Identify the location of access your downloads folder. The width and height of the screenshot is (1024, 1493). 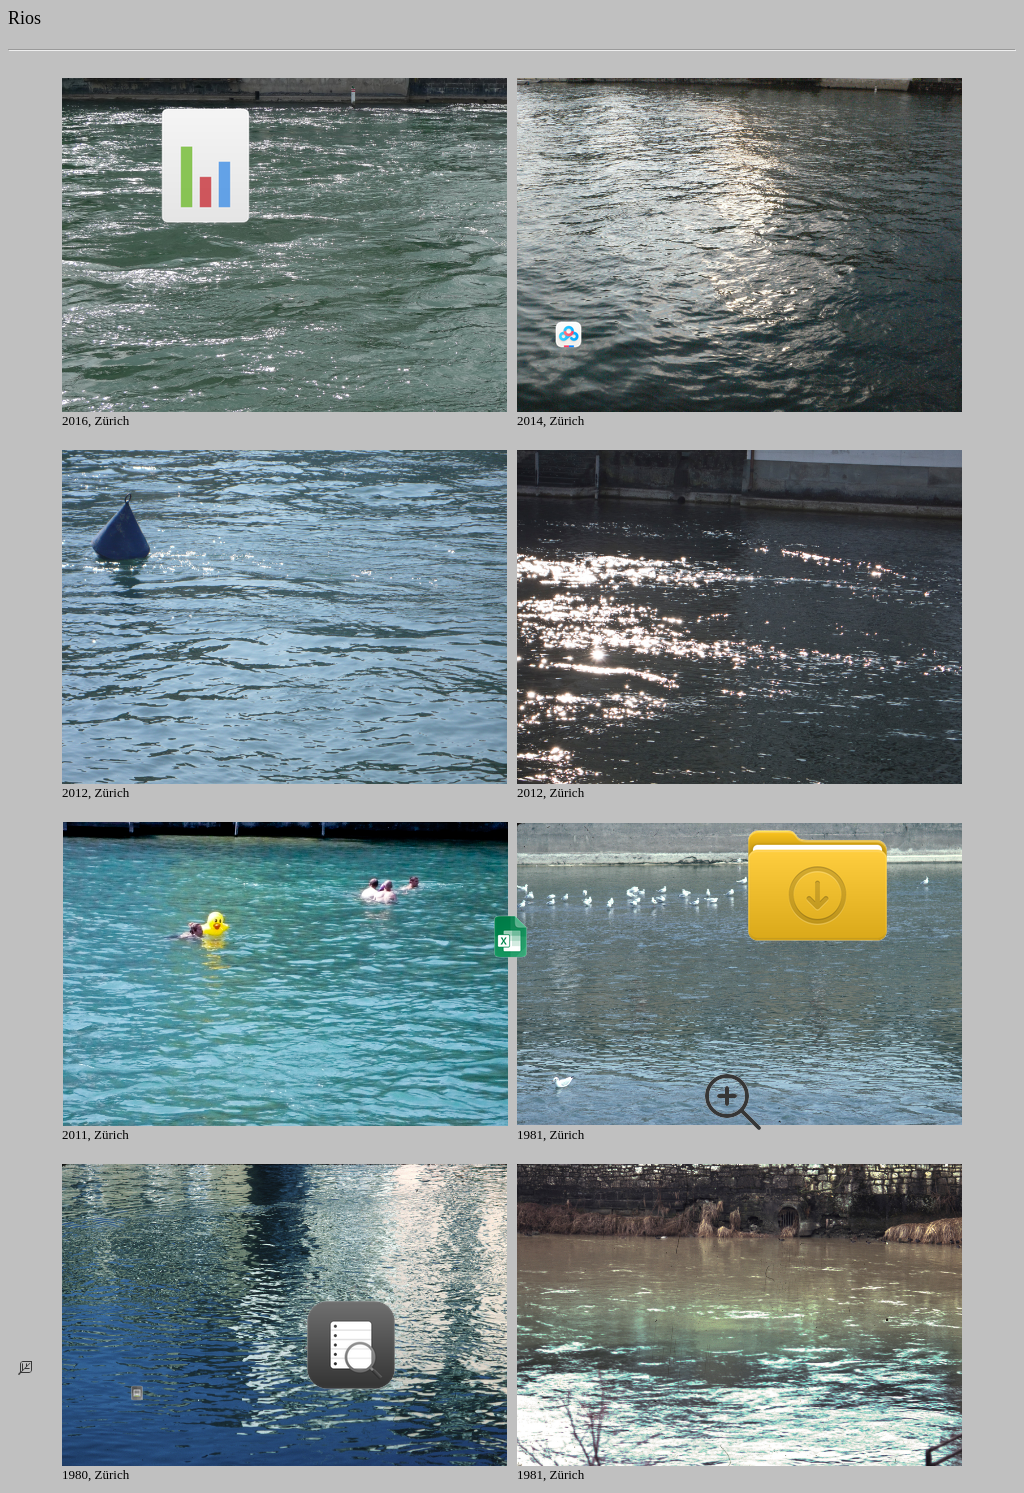
(817, 885).